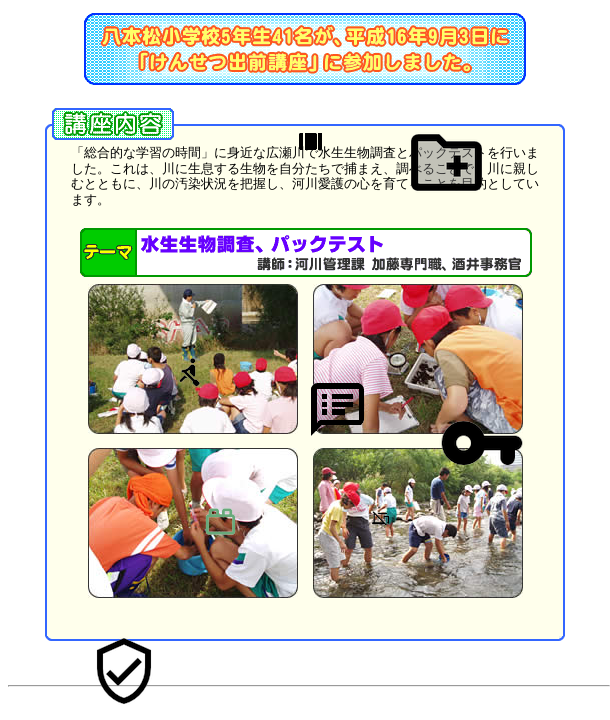 This screenshot has height=720, width=610. I want to click on device link disconnected or unavailable, so click(380, 518).